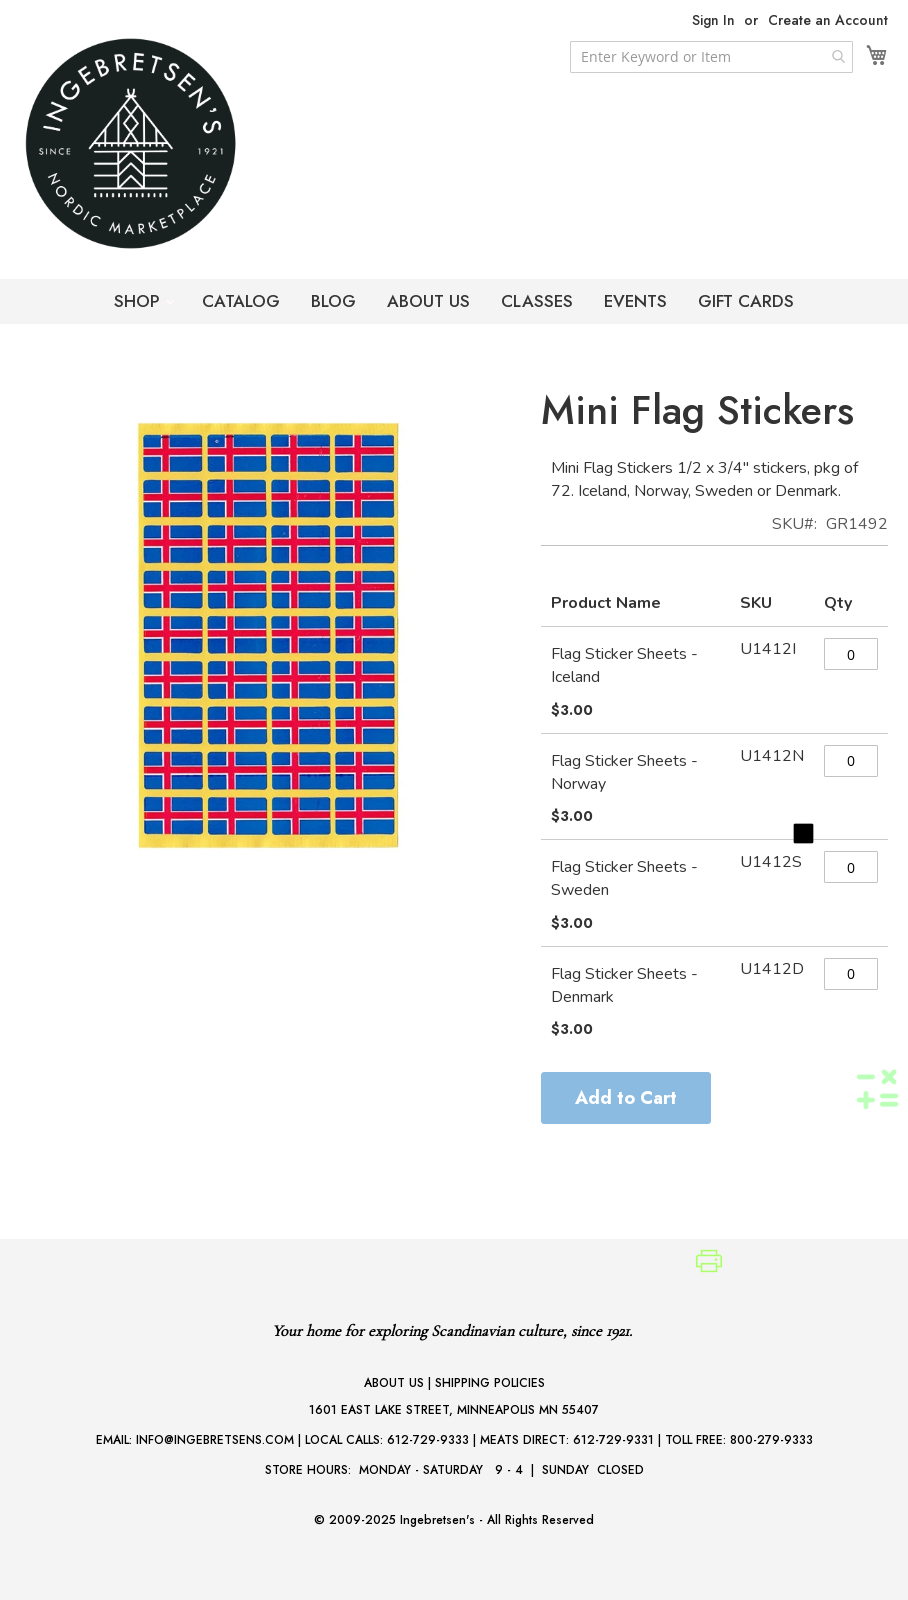 This screenshot has height=1600, width=908. I want to click on print the current document, so click(709, 1261).